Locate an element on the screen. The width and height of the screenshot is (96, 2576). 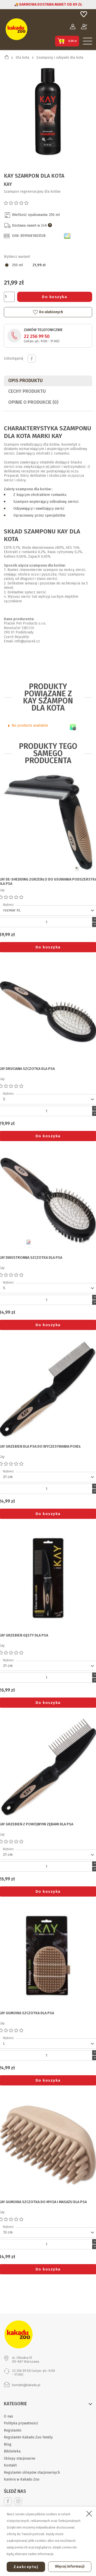
open gnome tweaks to customize desktop settings is located at coordinates (77, 869).